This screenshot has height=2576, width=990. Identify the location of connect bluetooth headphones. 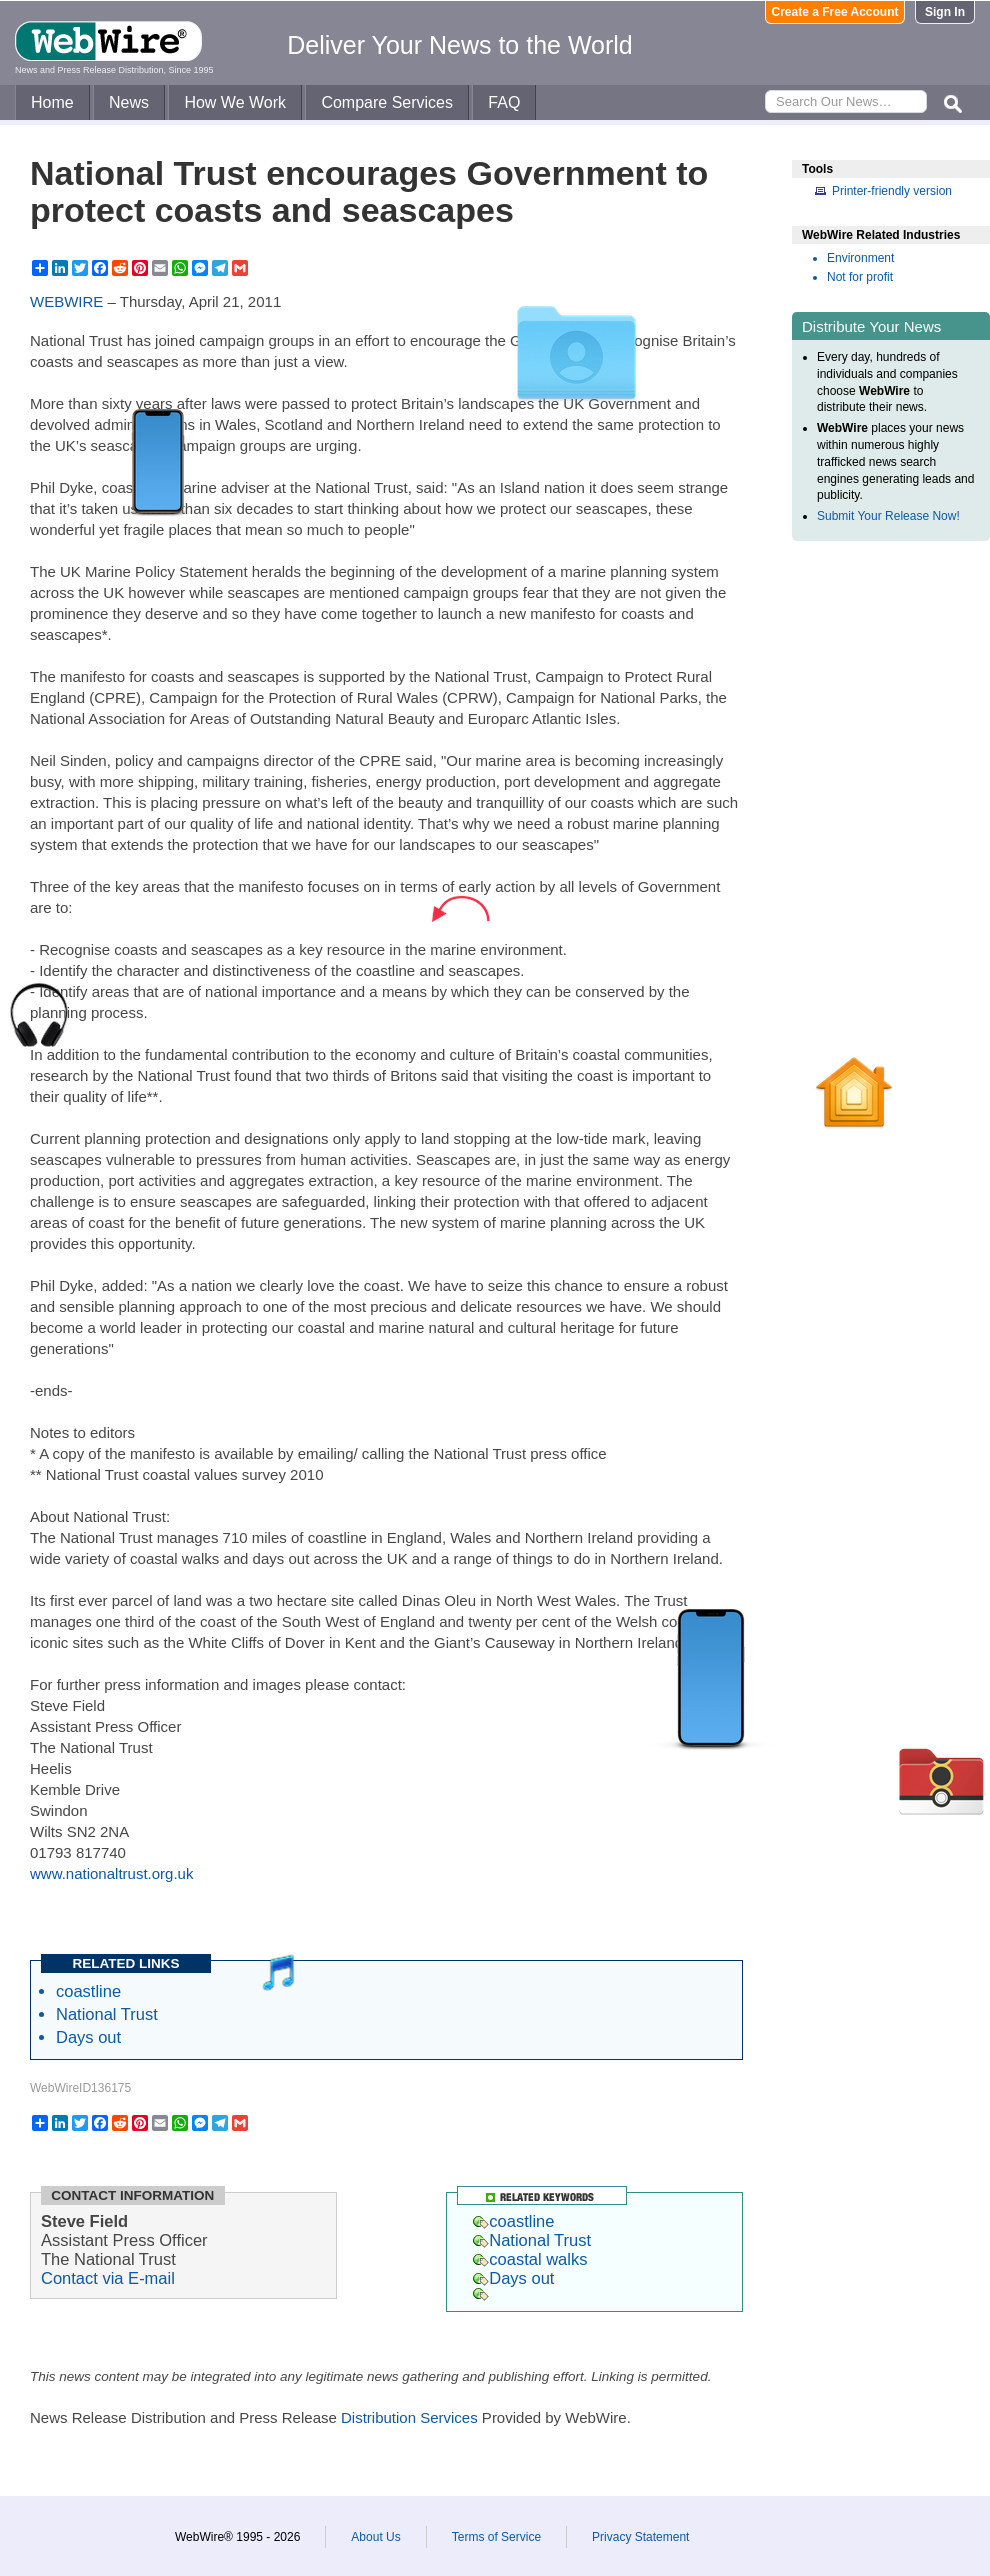
(39, 1015).